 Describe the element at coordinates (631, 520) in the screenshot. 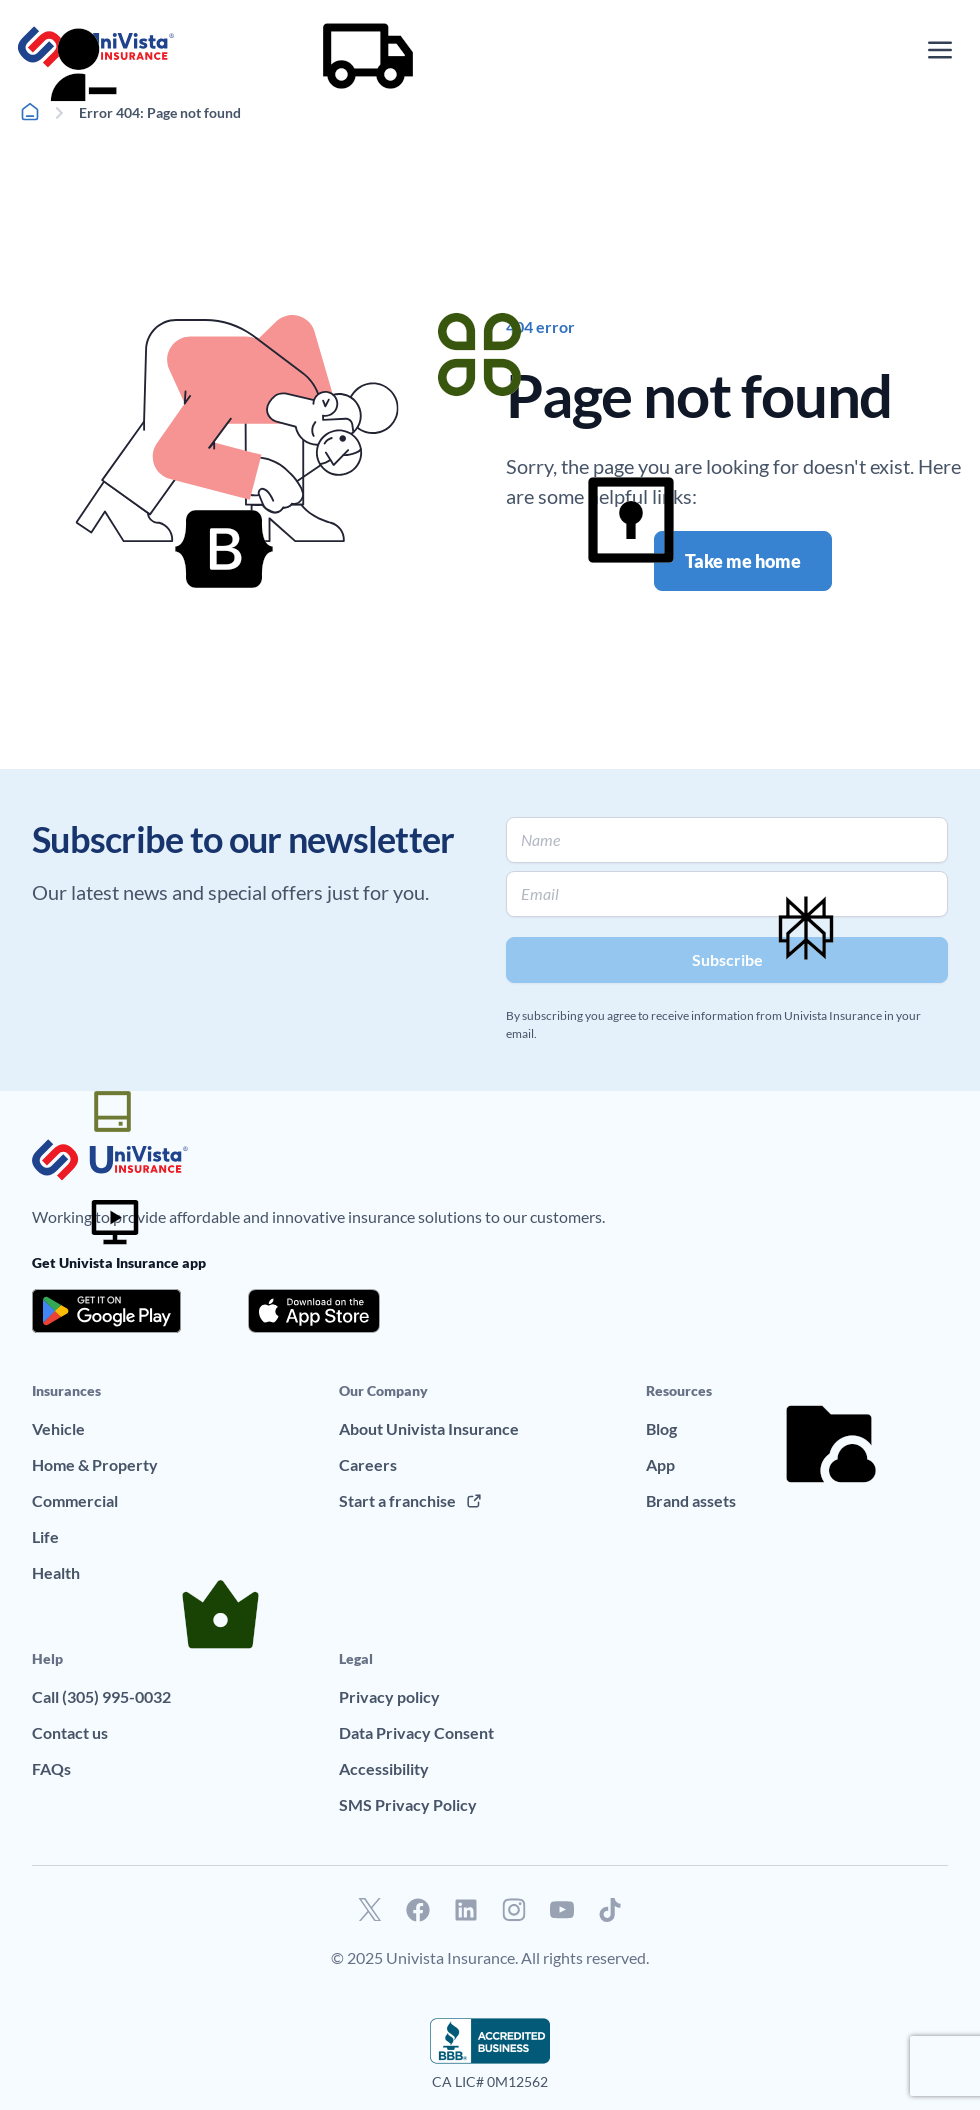

I see `access door lock or security settings` at that location.